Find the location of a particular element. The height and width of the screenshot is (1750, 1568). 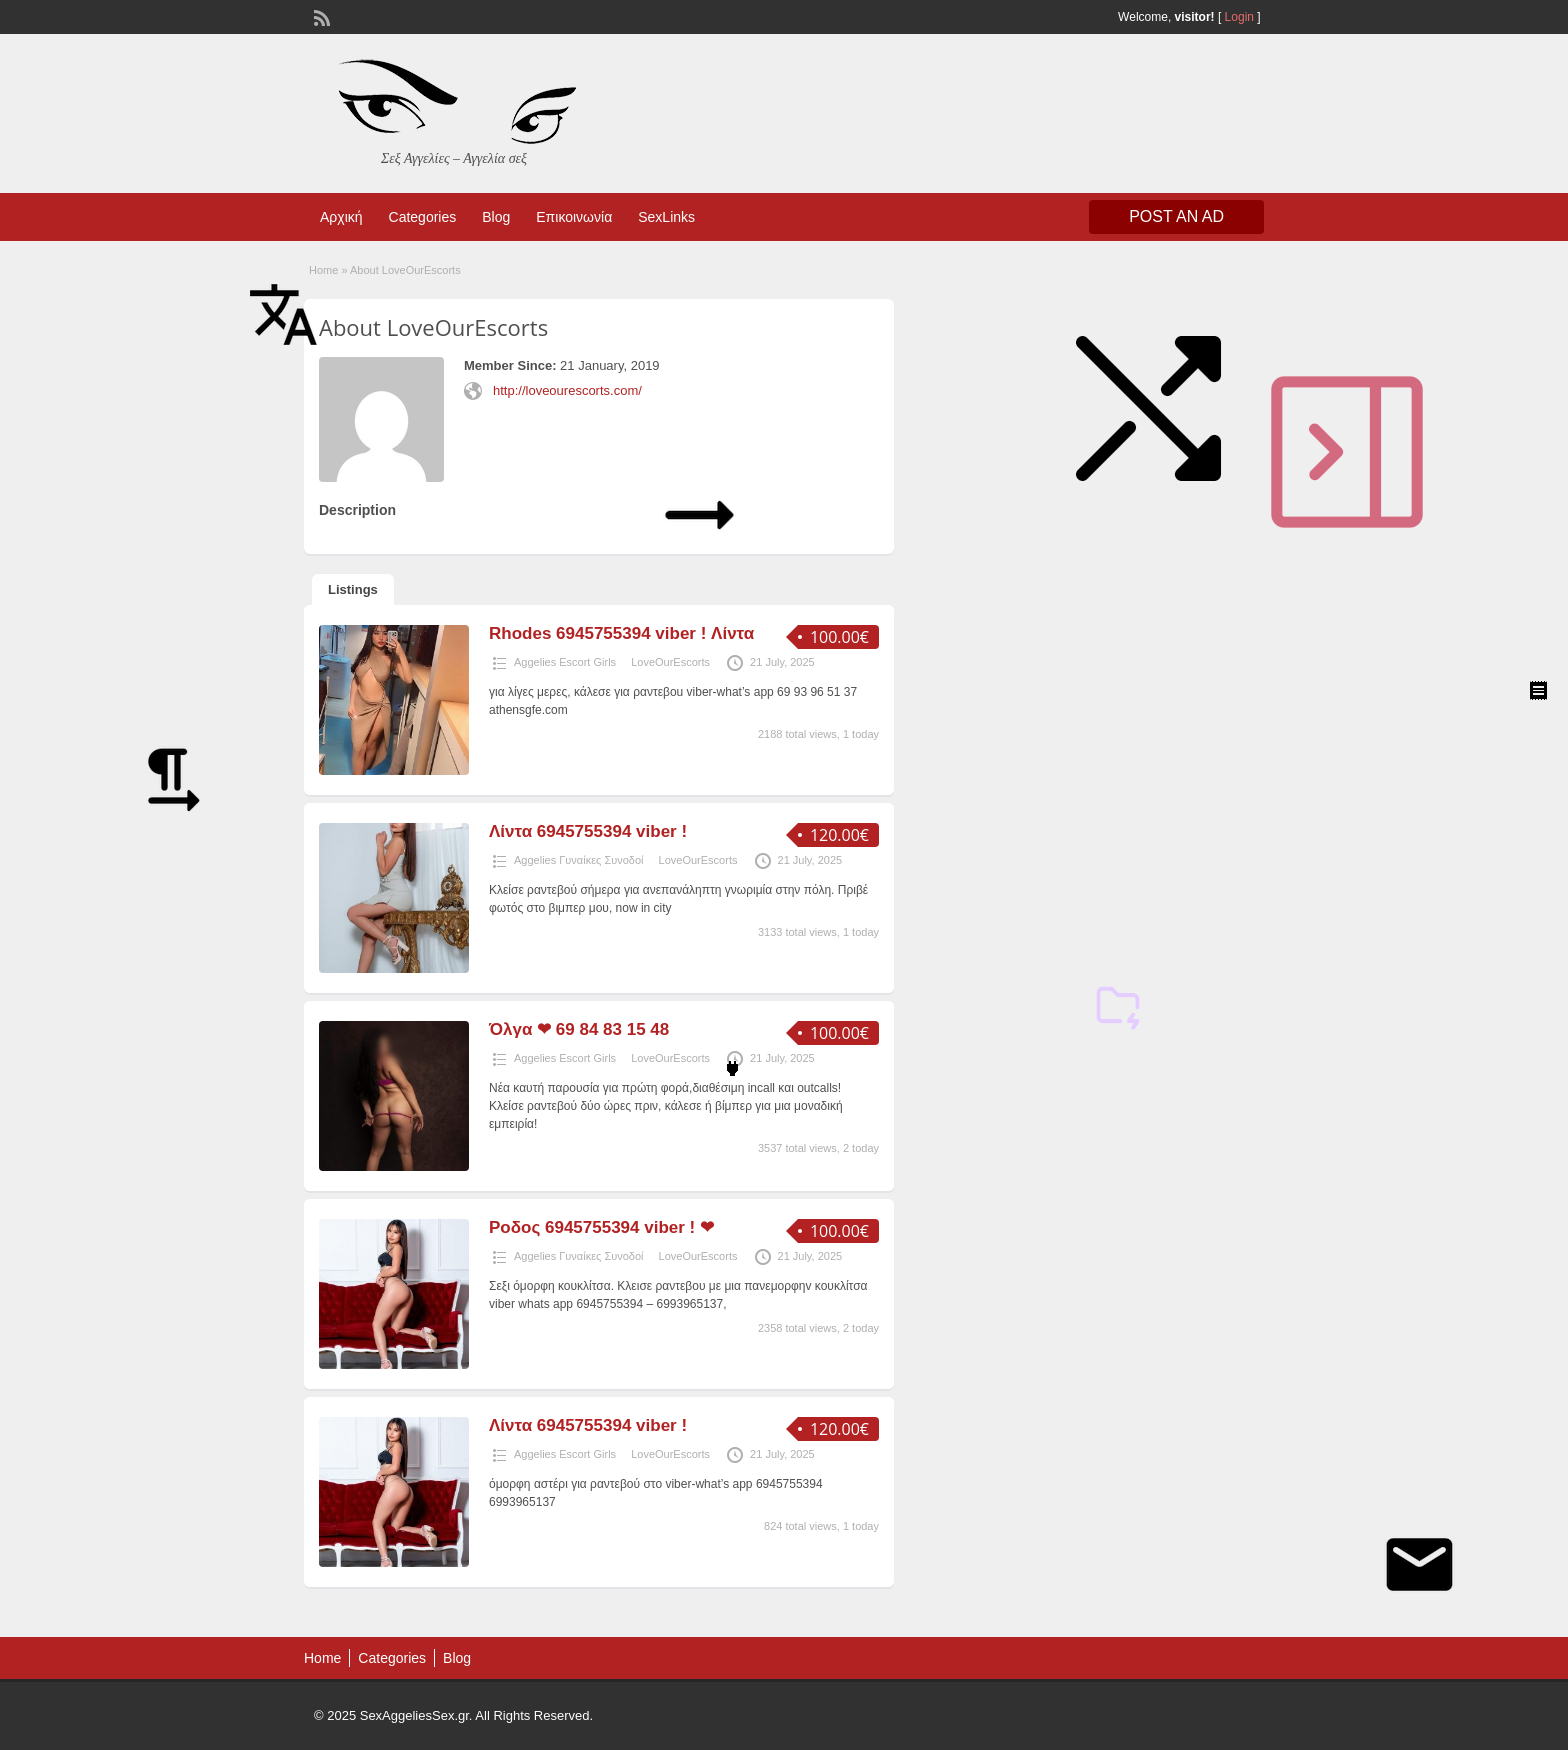

navigate to the next item or screen is located at coordinates (700, 515).